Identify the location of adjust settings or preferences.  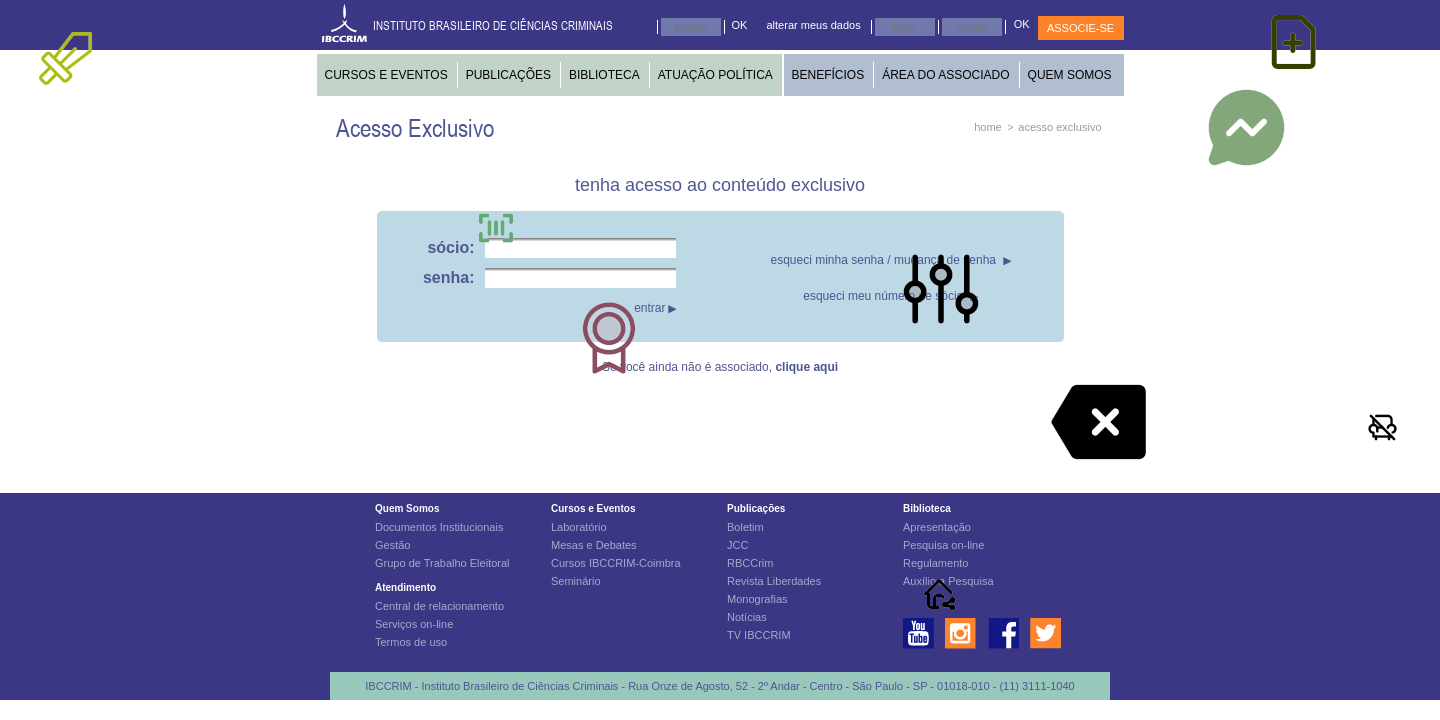
(941, 289).